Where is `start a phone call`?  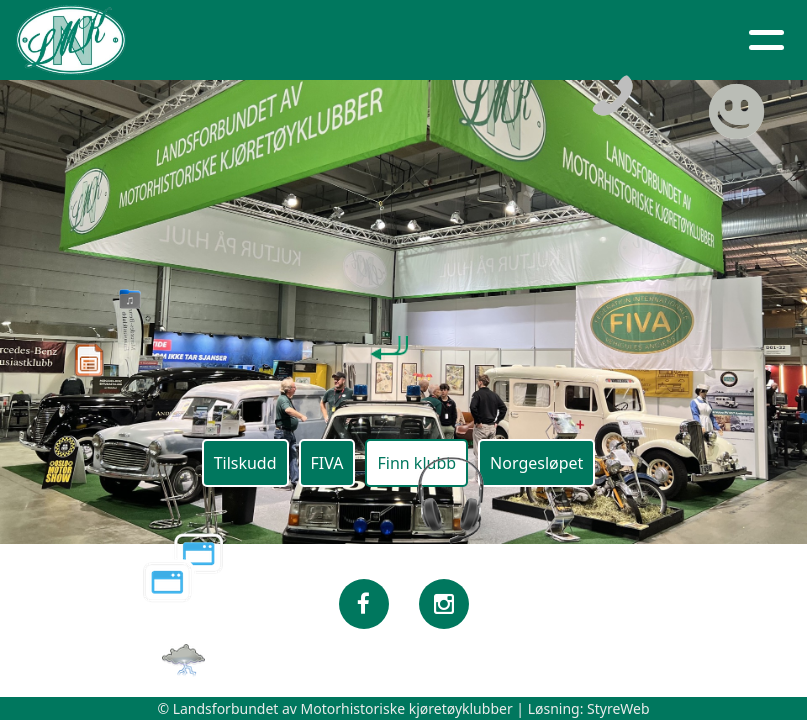 start a phone call is located at coordinates (612, 95).